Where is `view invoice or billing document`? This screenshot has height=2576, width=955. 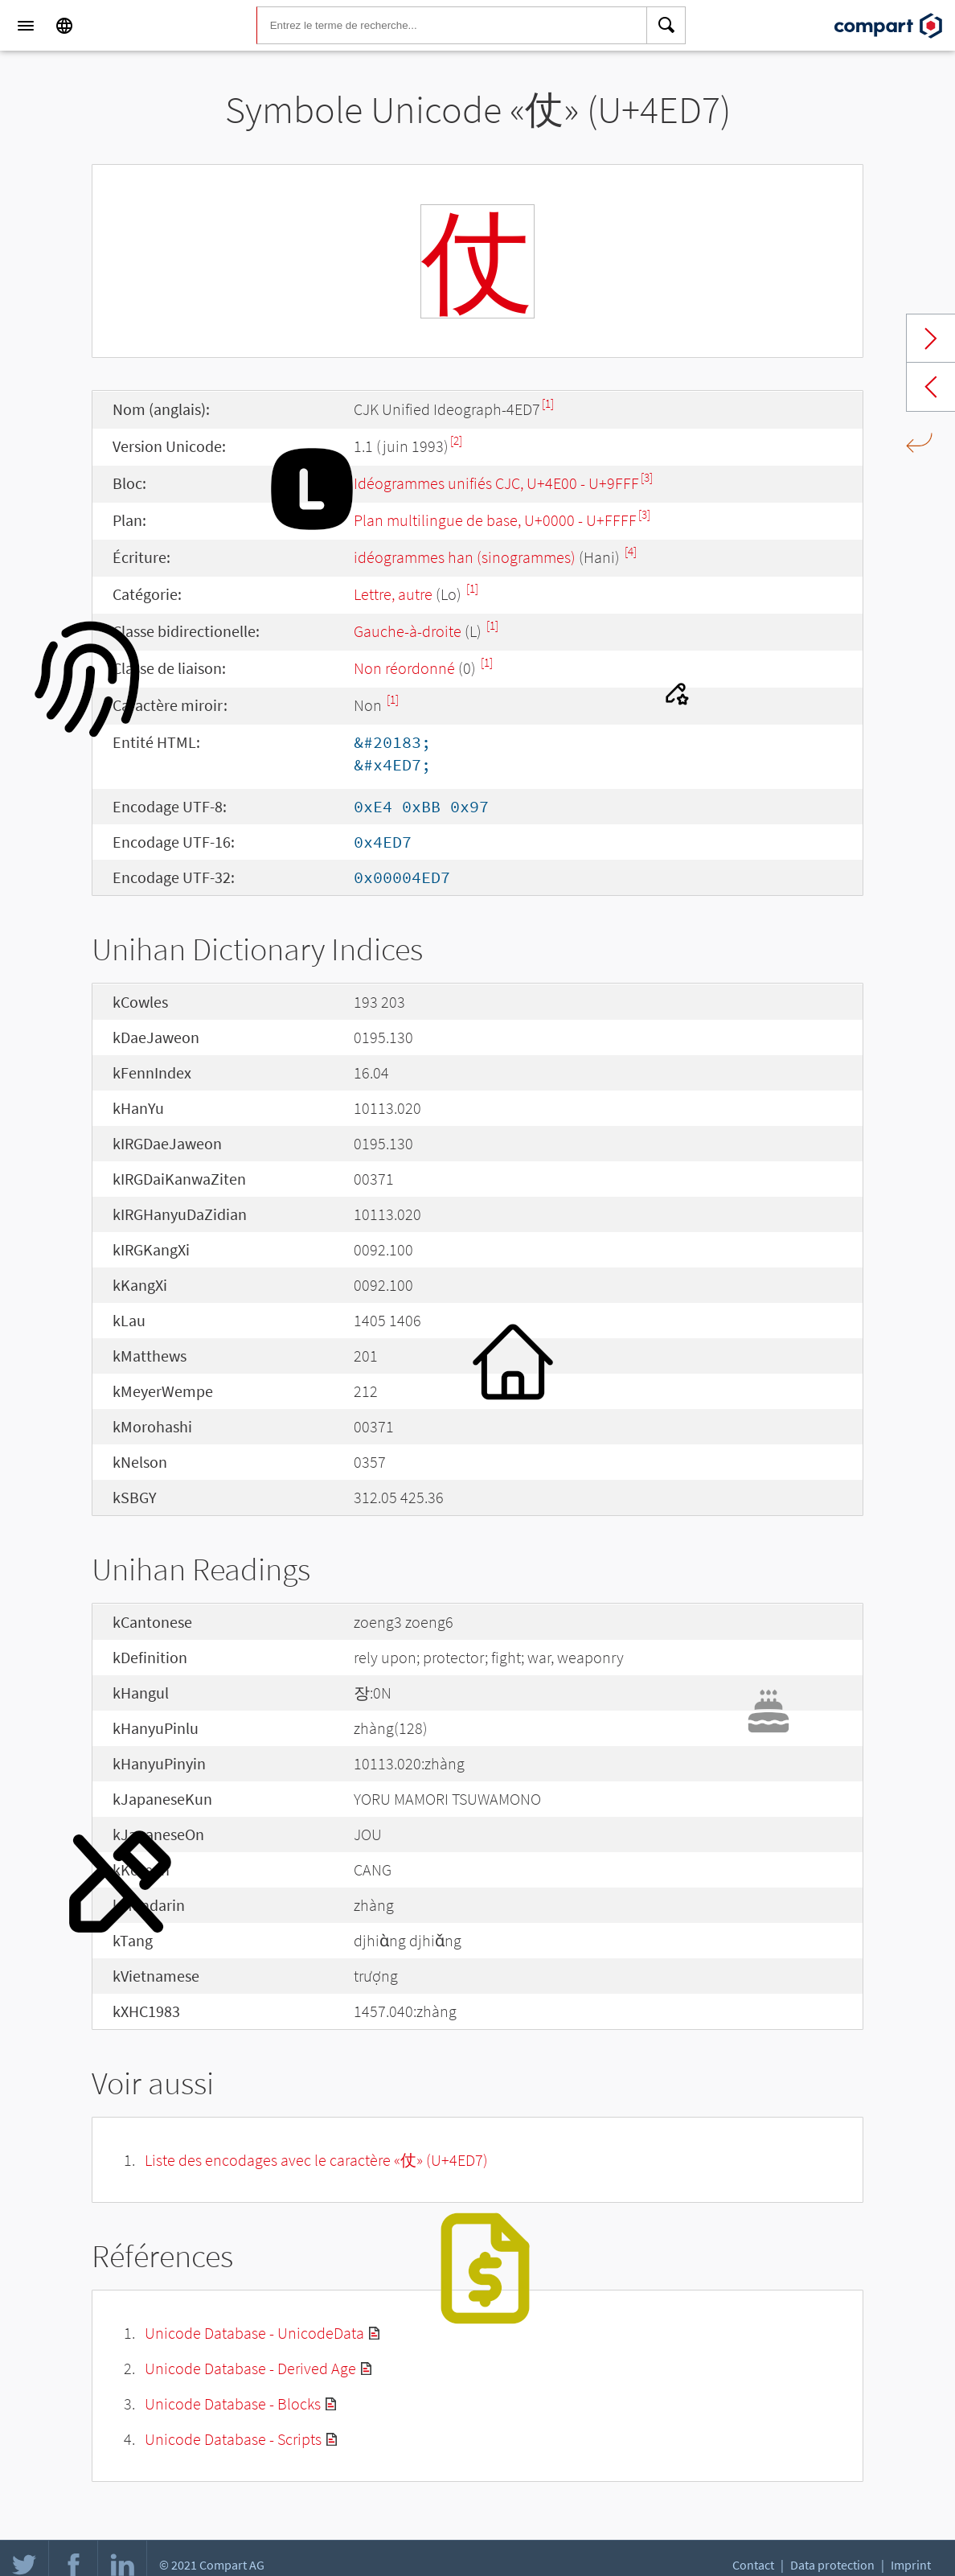 view invoice or billing document is located at coordinates (485, 2268).